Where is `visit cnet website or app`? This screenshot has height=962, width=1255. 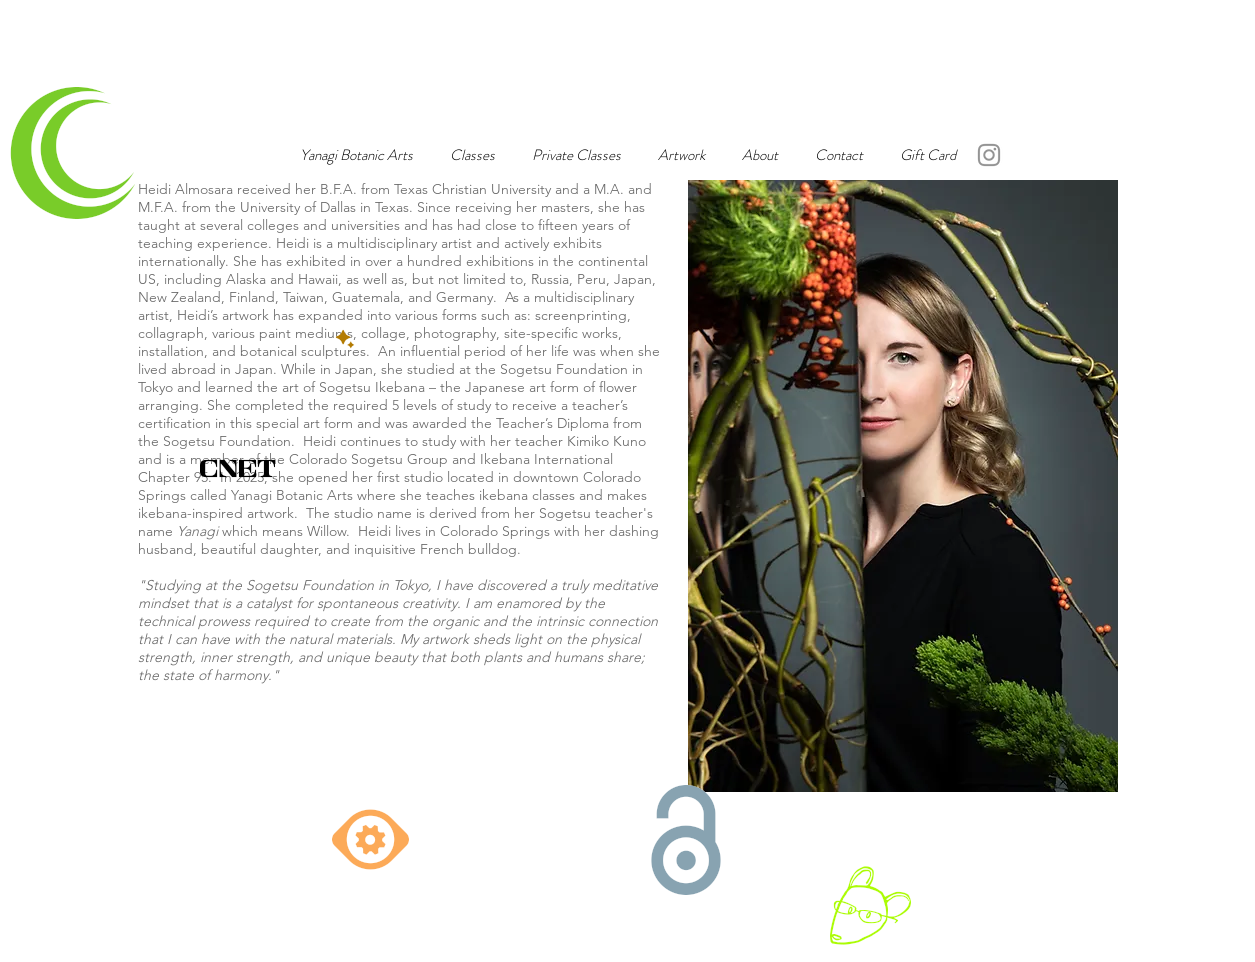
visit cnet website or app is located at coordinates (237, 468).